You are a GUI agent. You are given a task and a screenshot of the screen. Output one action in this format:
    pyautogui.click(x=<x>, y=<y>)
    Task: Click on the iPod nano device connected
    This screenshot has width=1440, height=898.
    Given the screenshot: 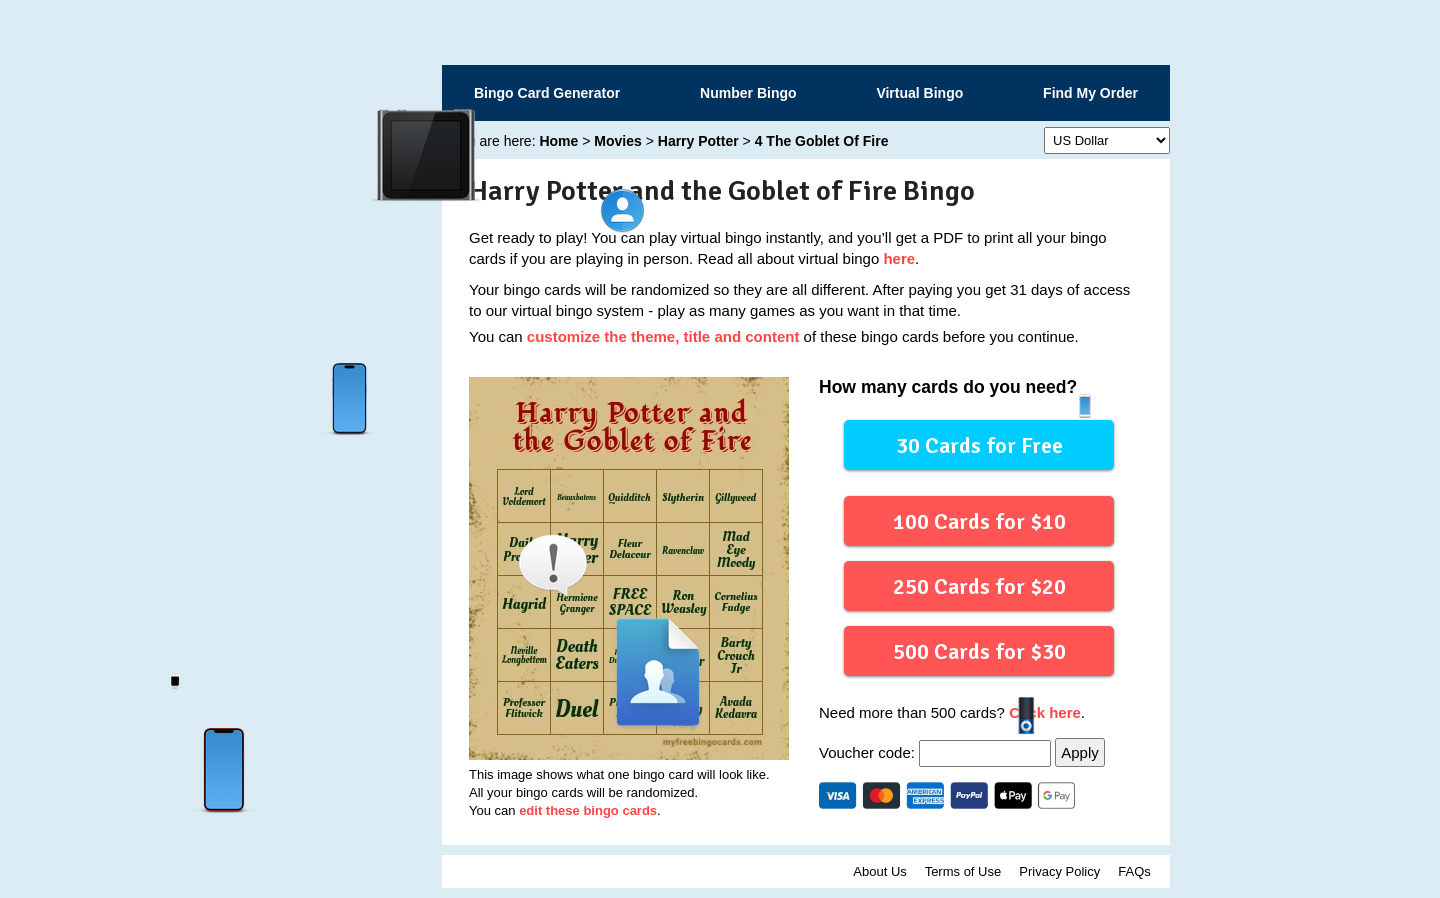 What is the action you would take?
    pyautogui.click(x=426, y=155)
    